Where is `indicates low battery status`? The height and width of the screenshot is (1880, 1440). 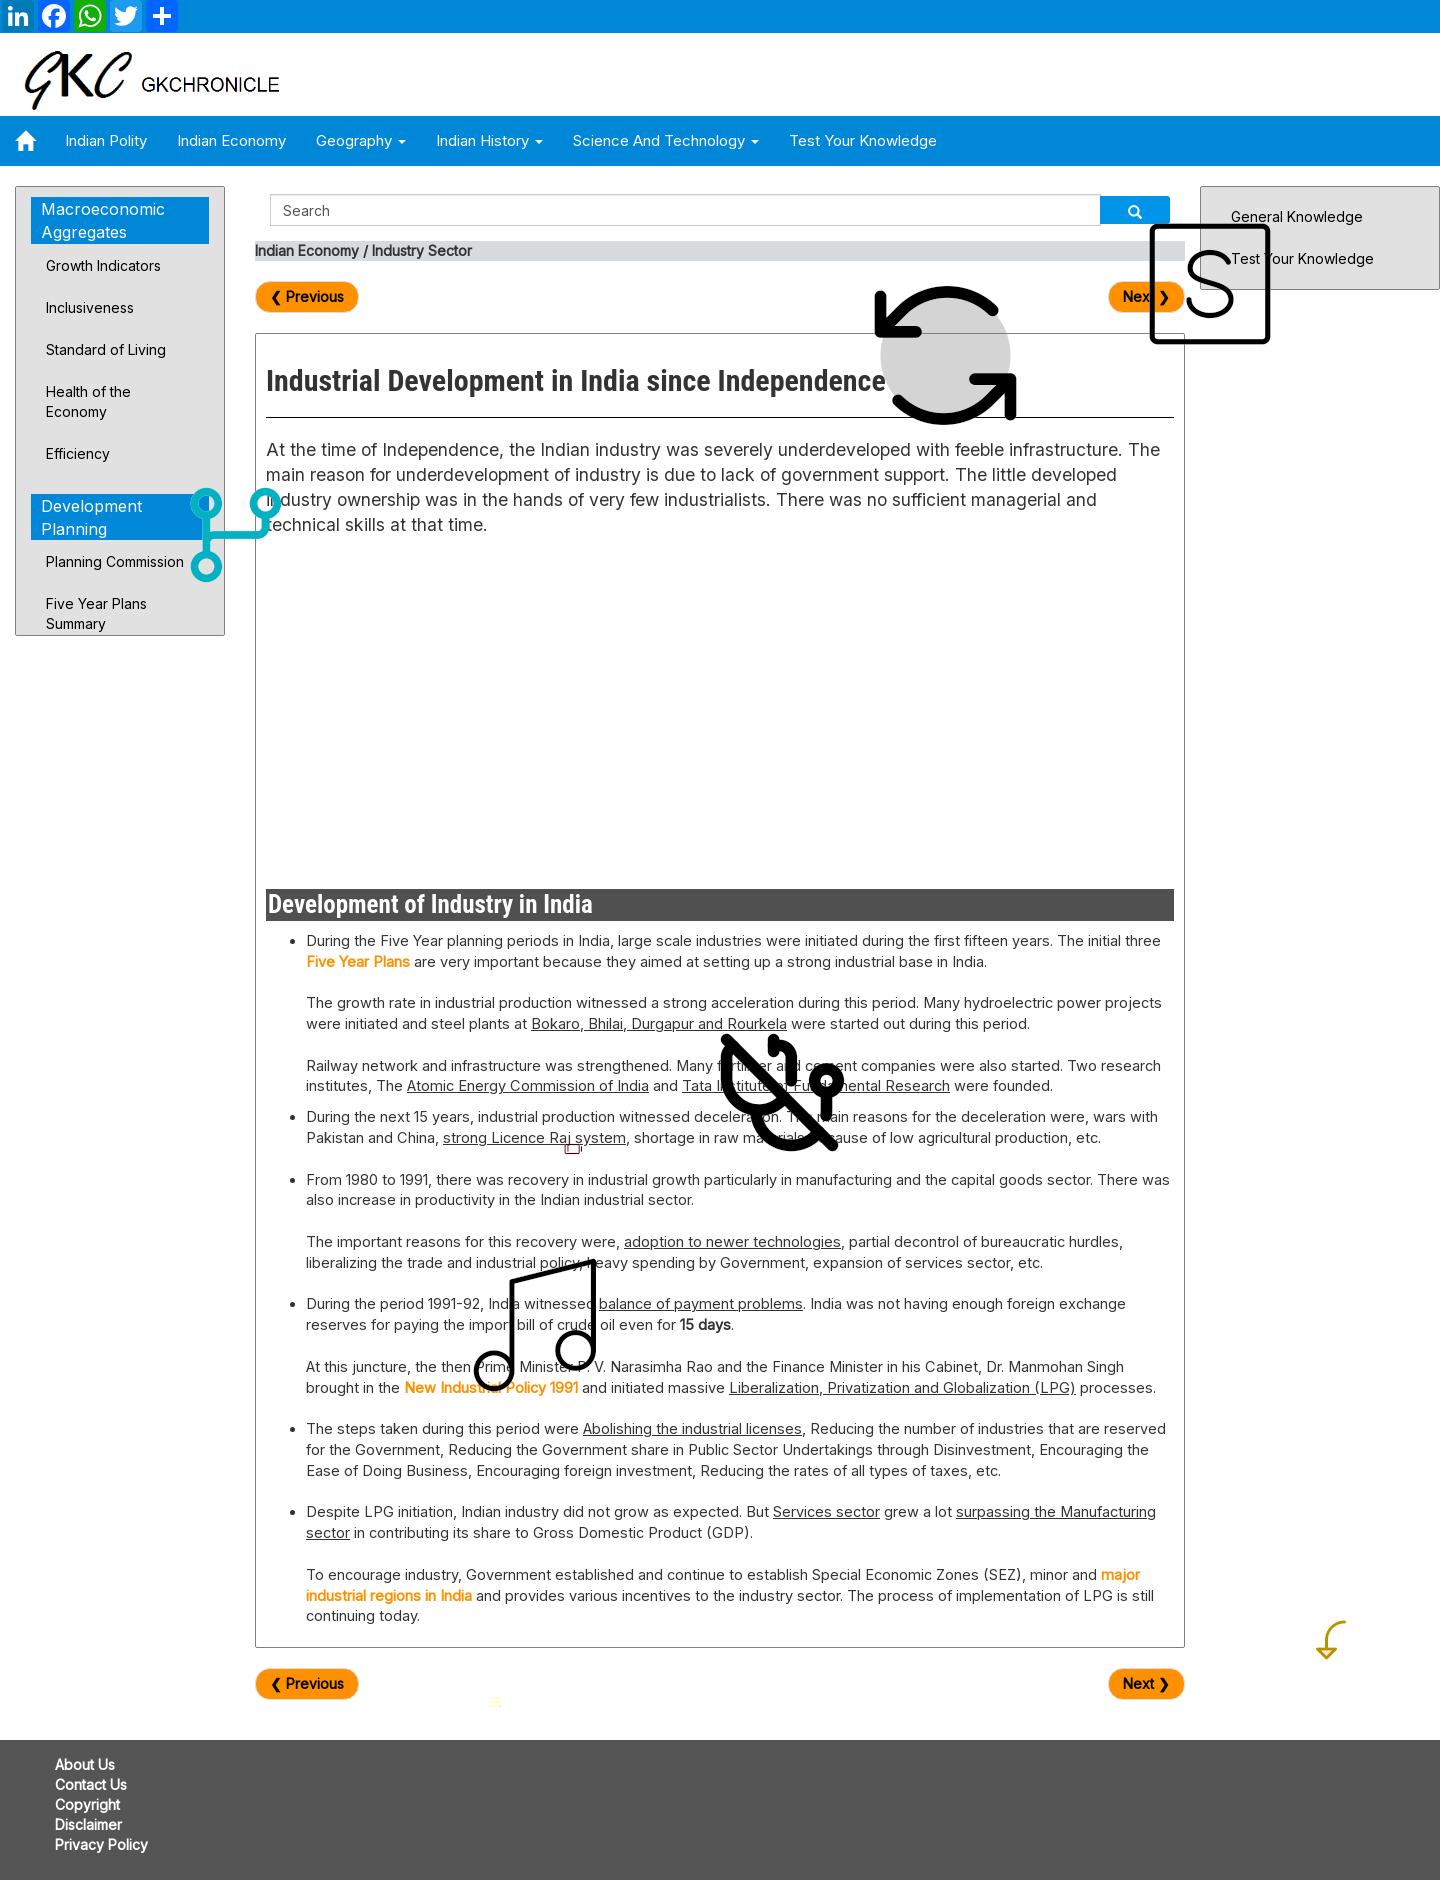
indicates low battery status is located at coordinates (573, 1149).